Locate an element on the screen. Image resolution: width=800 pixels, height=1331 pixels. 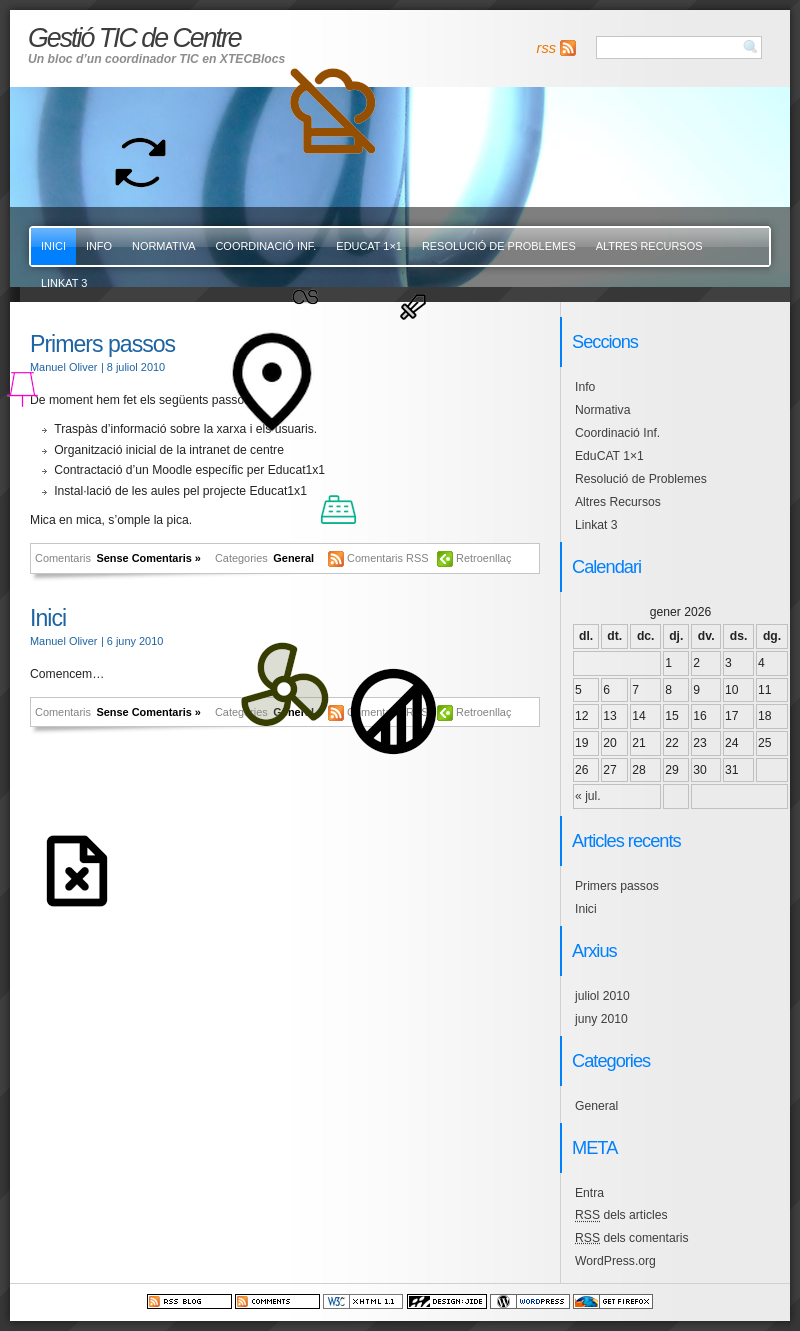
toggle half-tone or contrast display mode is located at coordinates (393, 711).